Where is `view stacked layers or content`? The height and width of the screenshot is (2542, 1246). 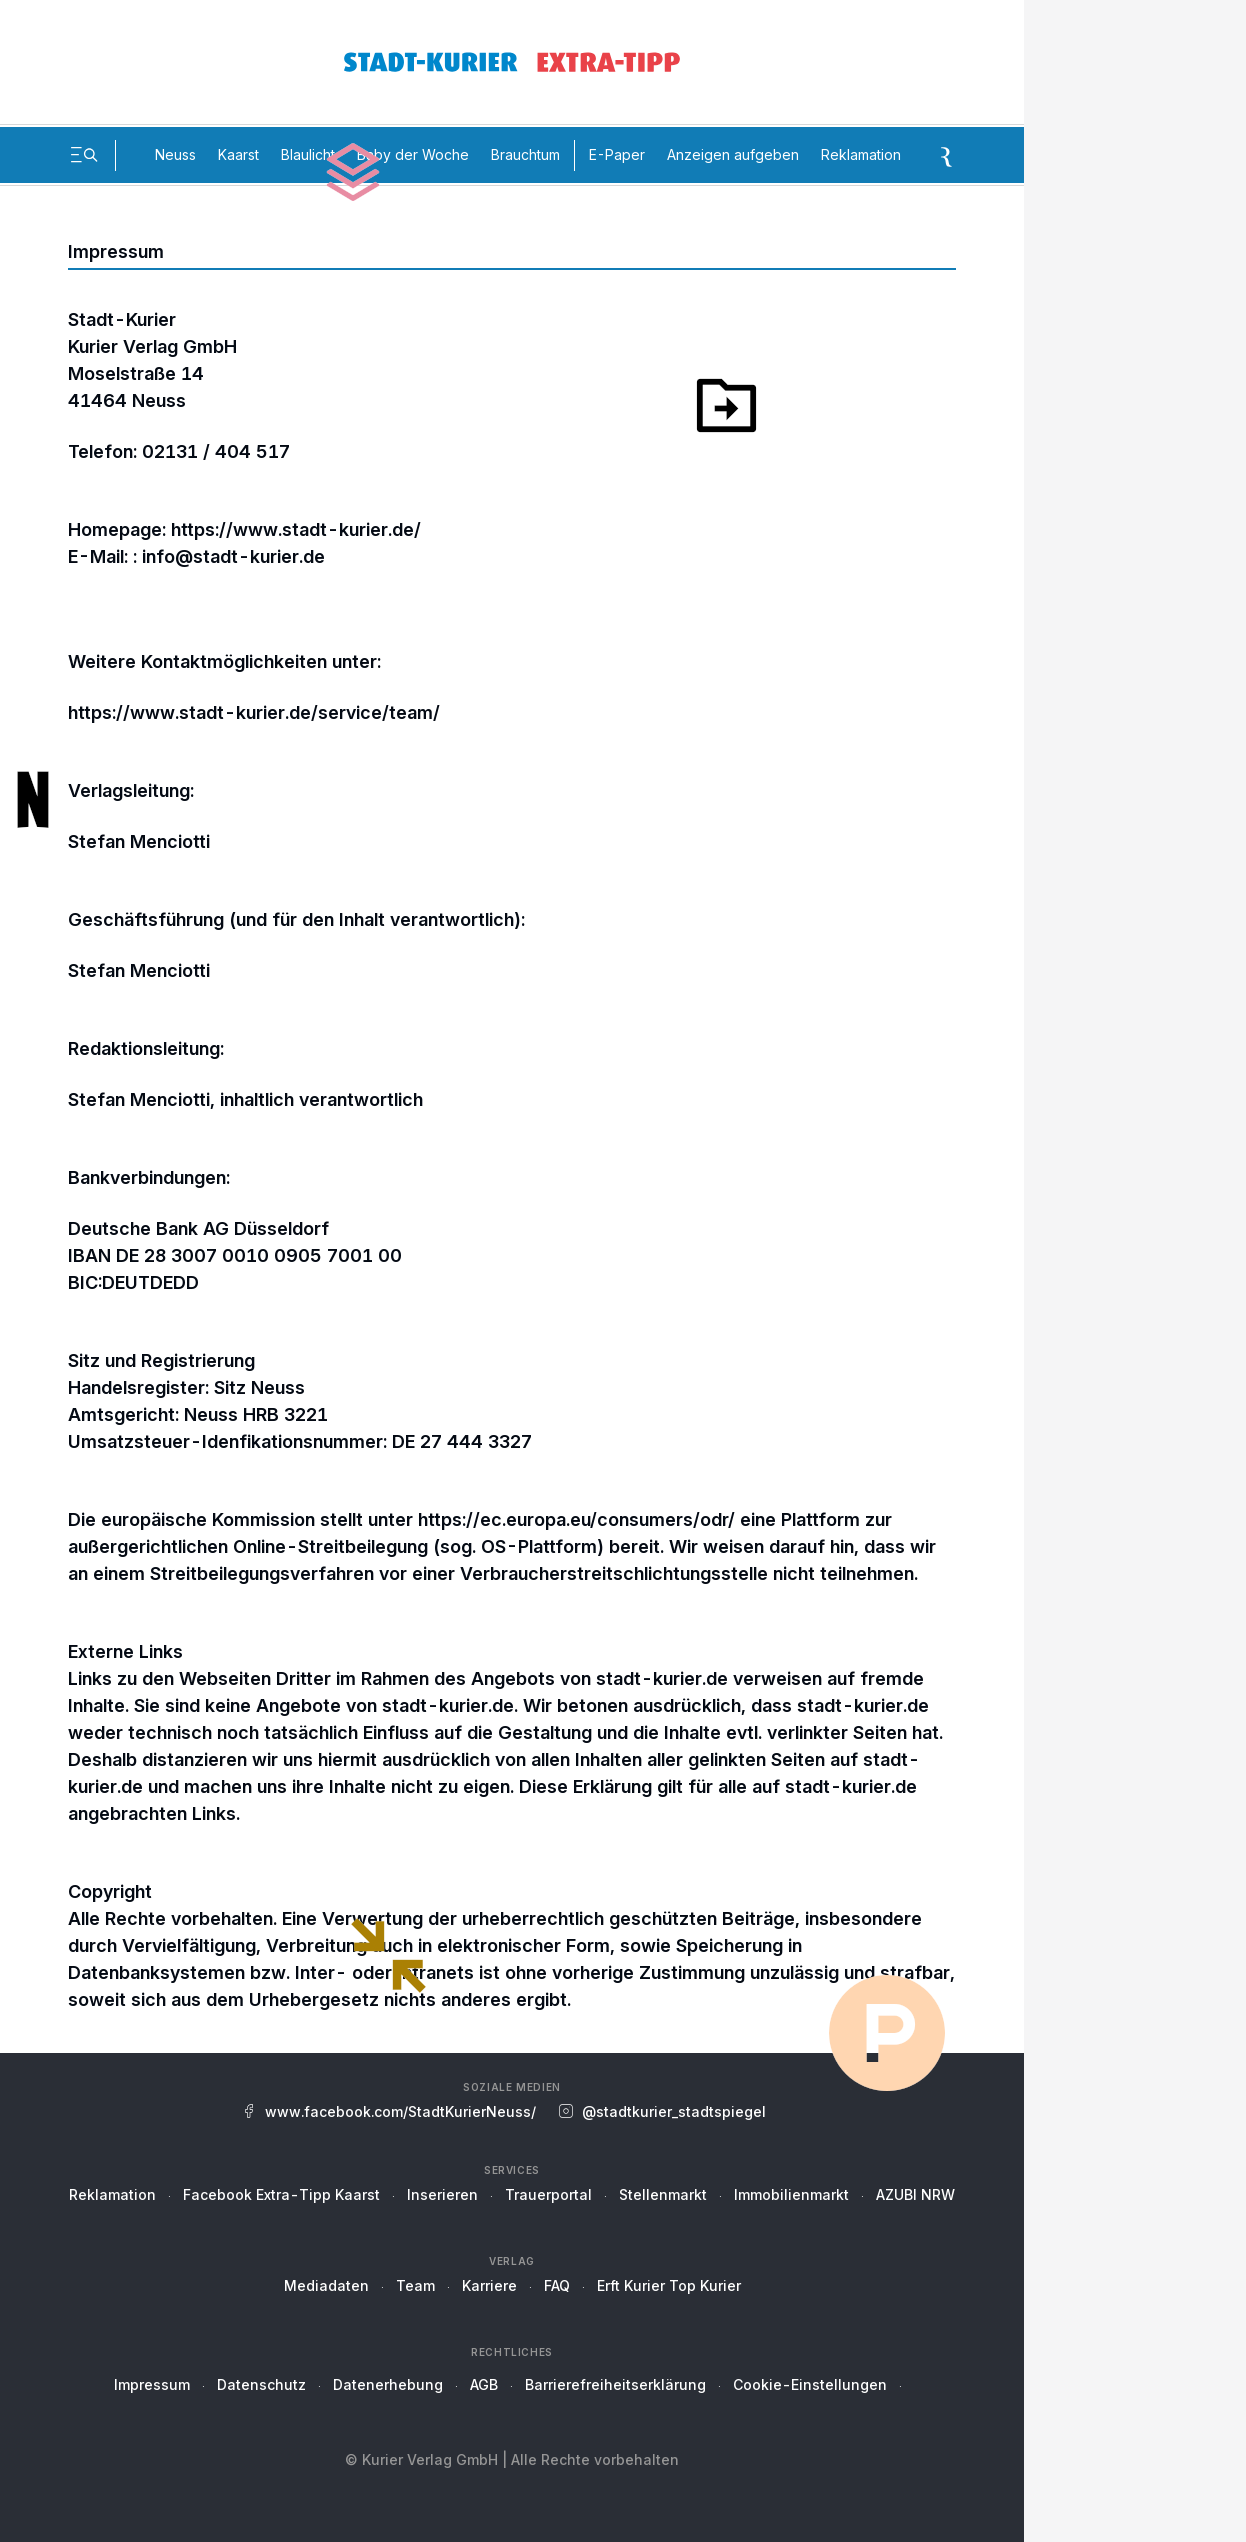
view stacked layers or content is located at coordinates (353, 173).